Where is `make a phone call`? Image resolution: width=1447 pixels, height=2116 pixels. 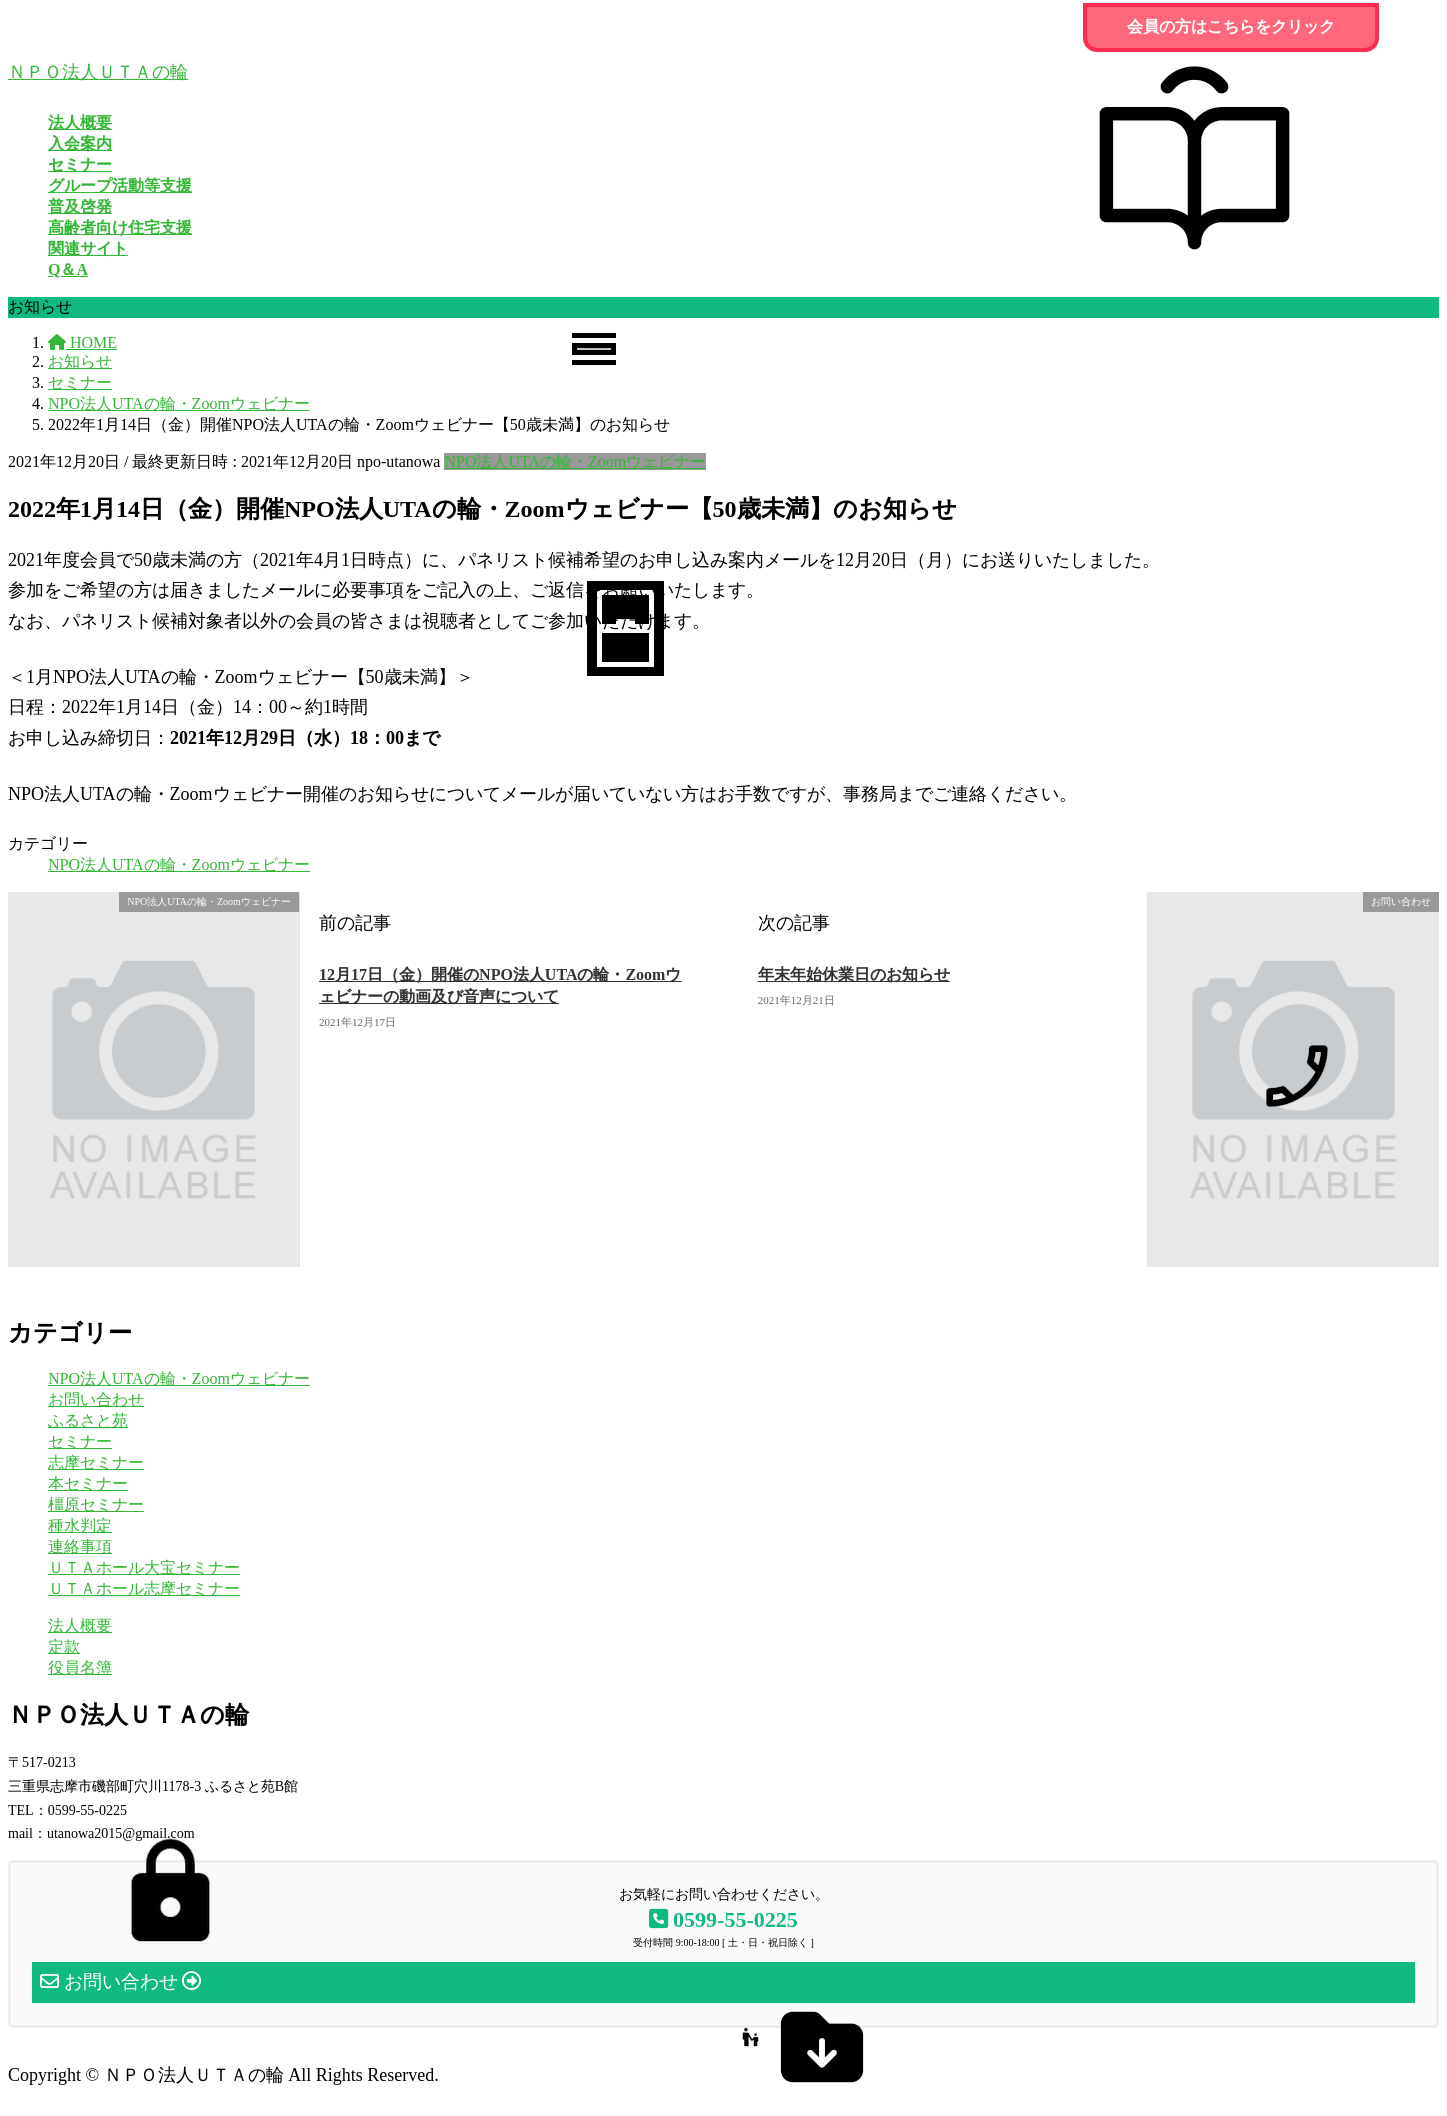
make a phone call is located at coordinates (1297, 1076).